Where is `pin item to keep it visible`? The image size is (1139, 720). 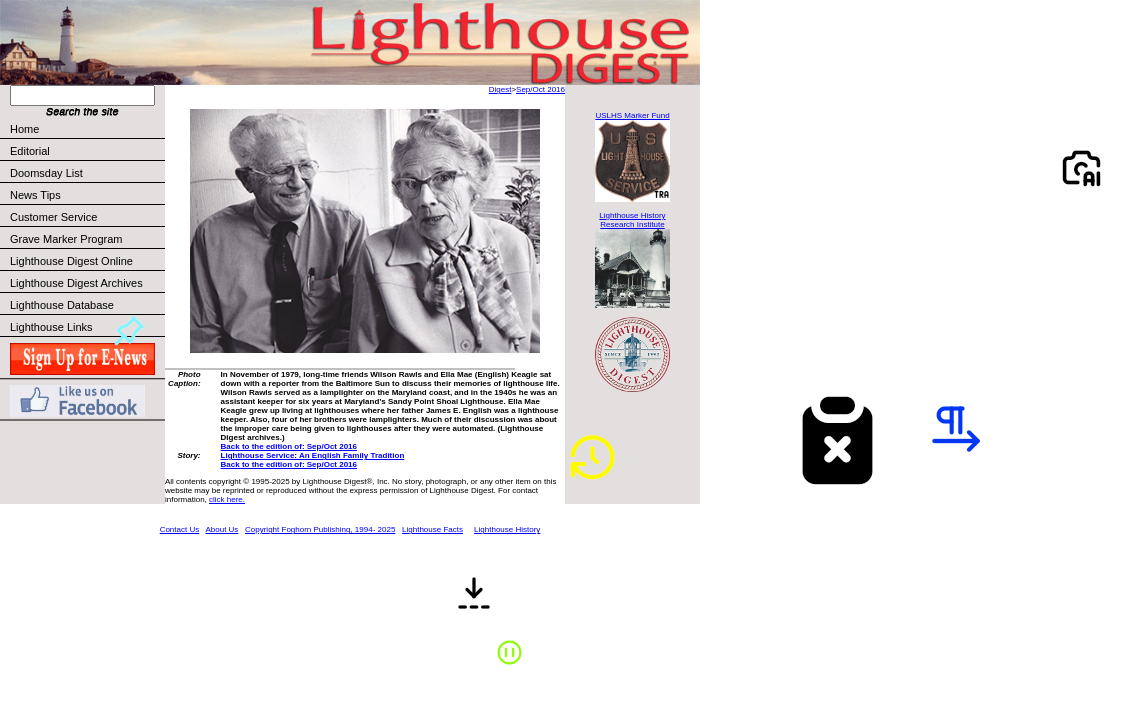 pin item to keep it visible is located at coordinates (129, 331).